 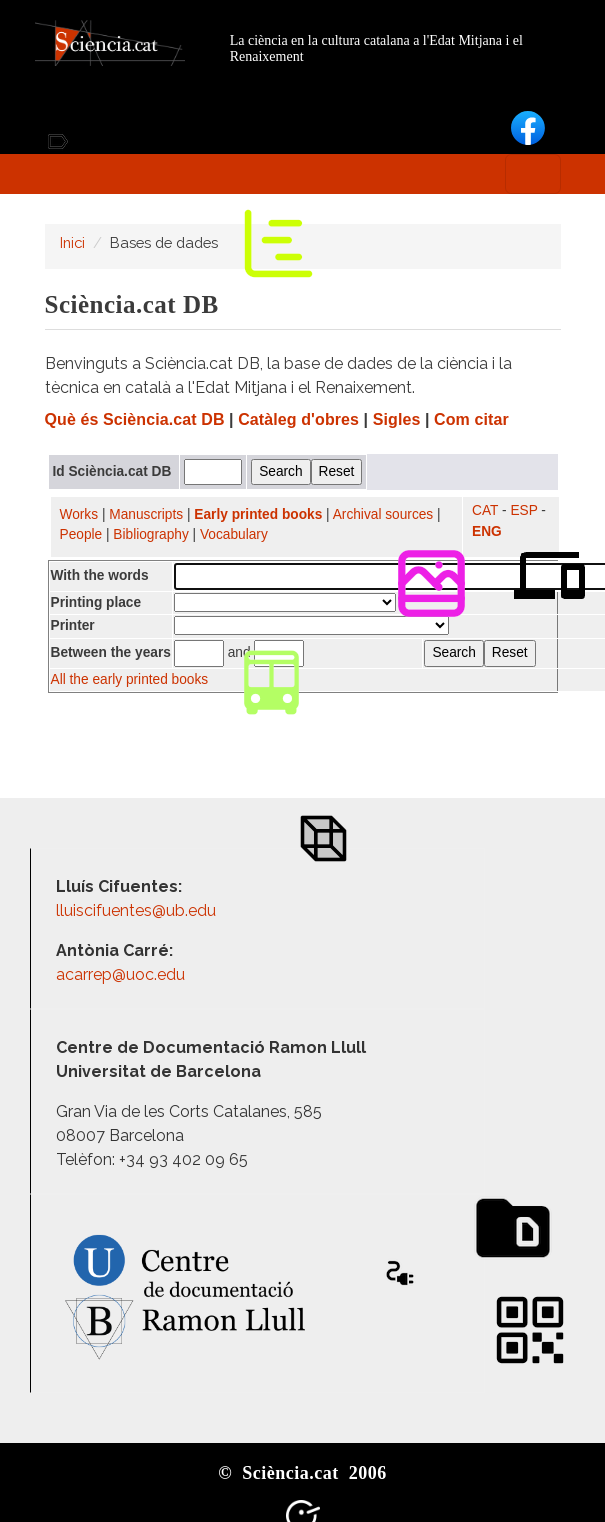 I want to click on link or sync devices together, so click(x=549, y=575).